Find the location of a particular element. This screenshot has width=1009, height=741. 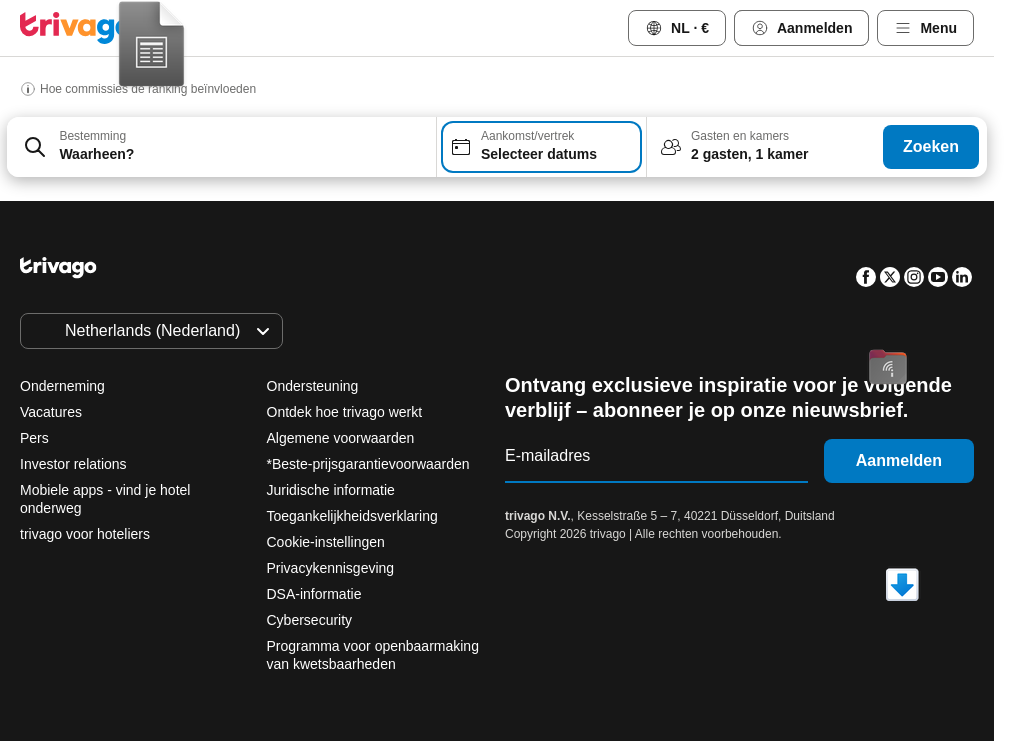

indicates a file or item is being downloaded is located at coordinates (927, 559).